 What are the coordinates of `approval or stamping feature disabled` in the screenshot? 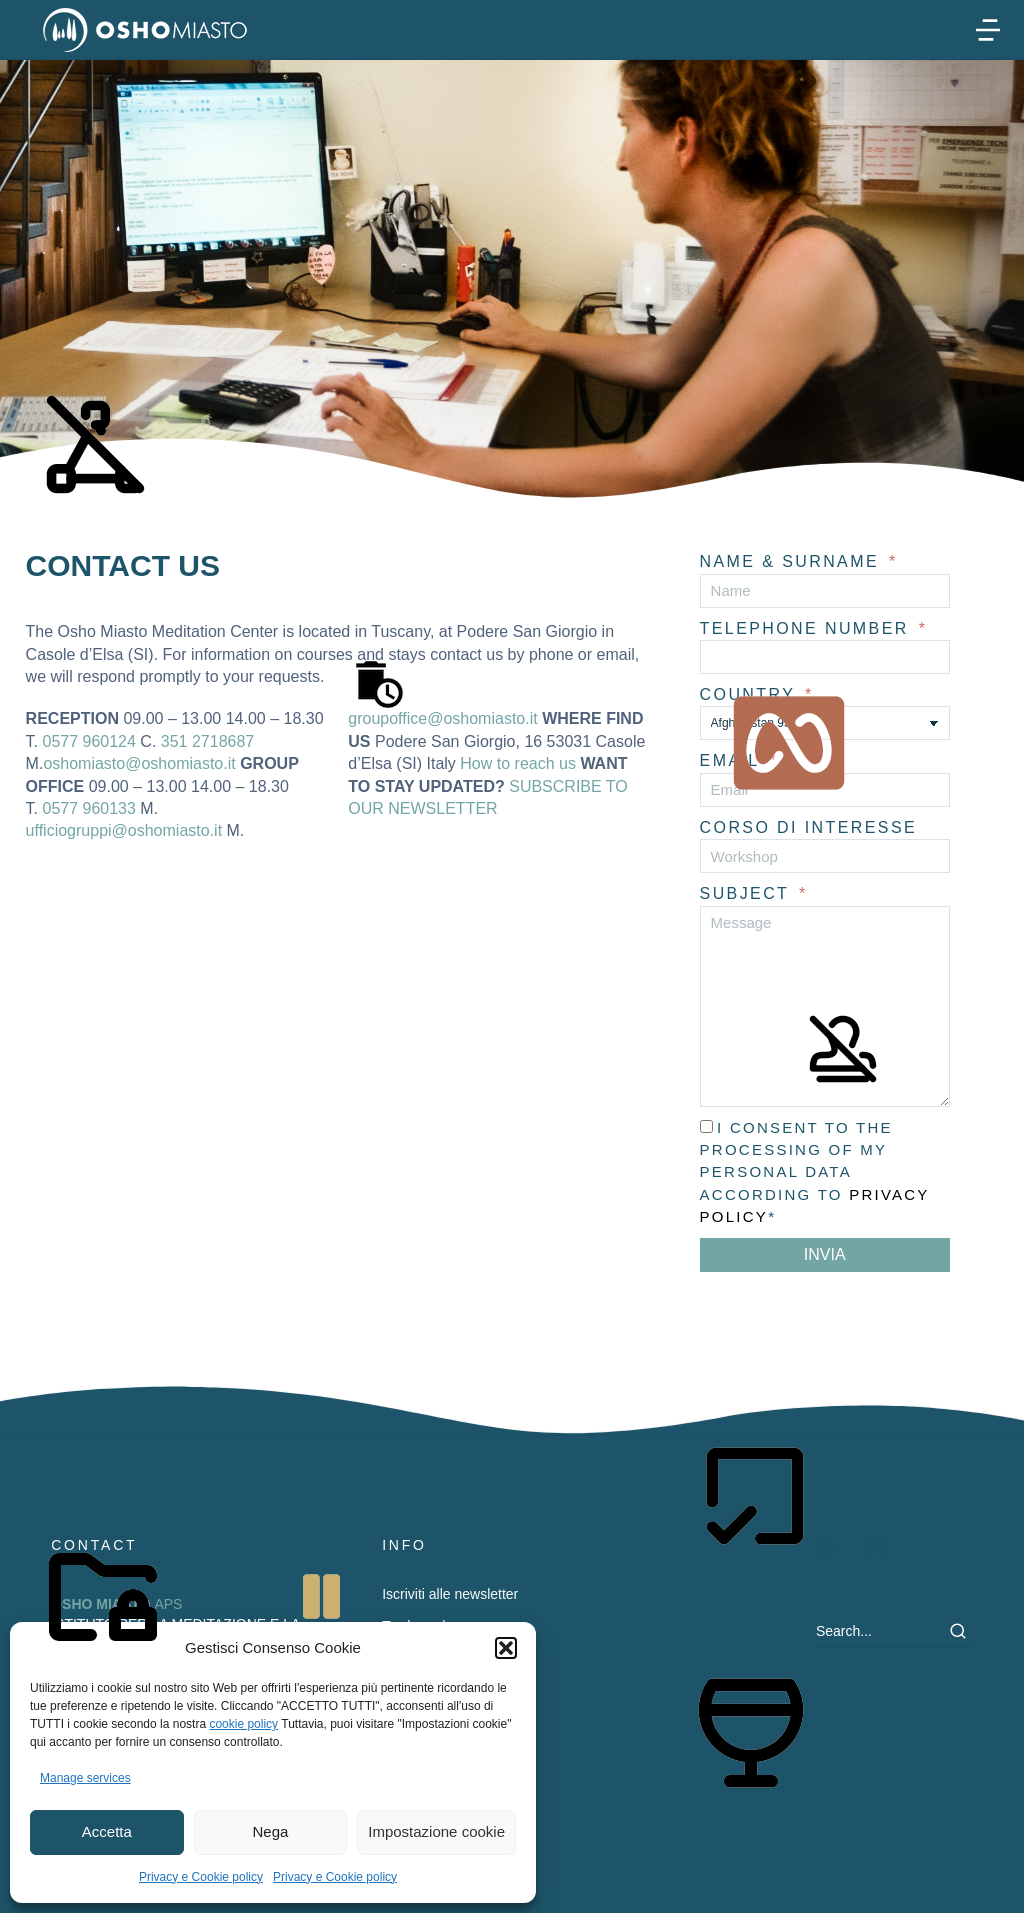 It's located at (843, 1049).